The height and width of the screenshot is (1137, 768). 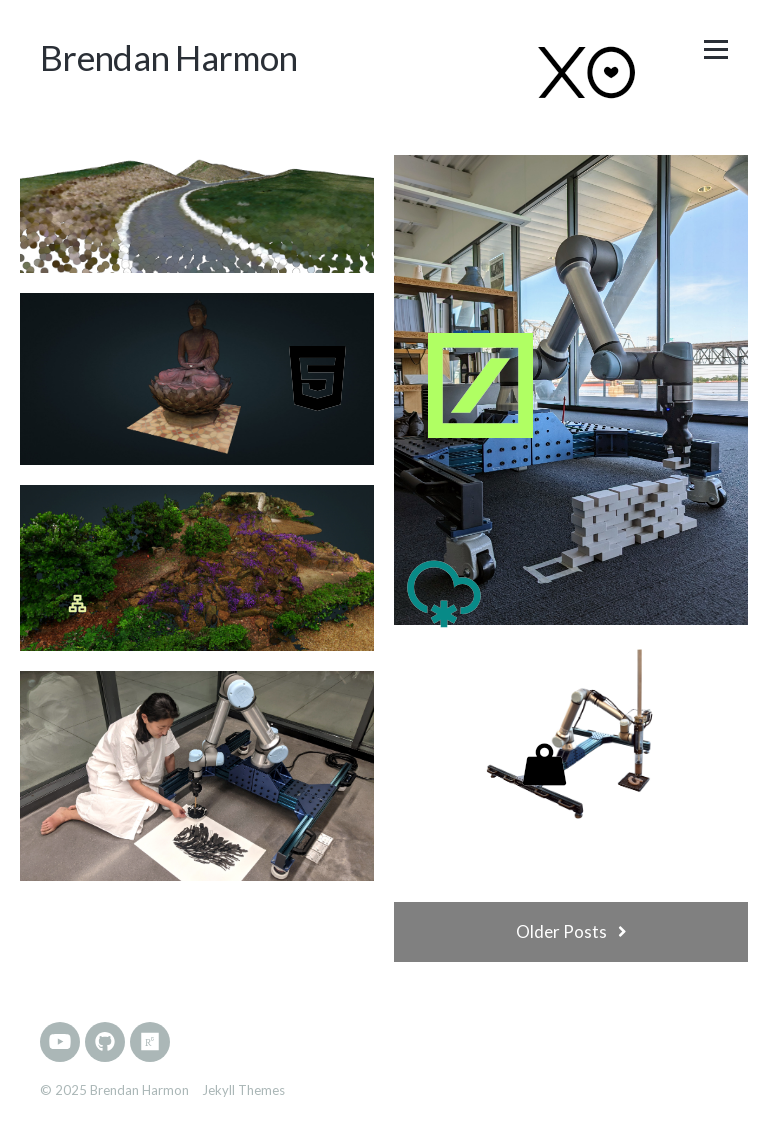 I want to click on view item weight or mass, so click(x=544, y=765).